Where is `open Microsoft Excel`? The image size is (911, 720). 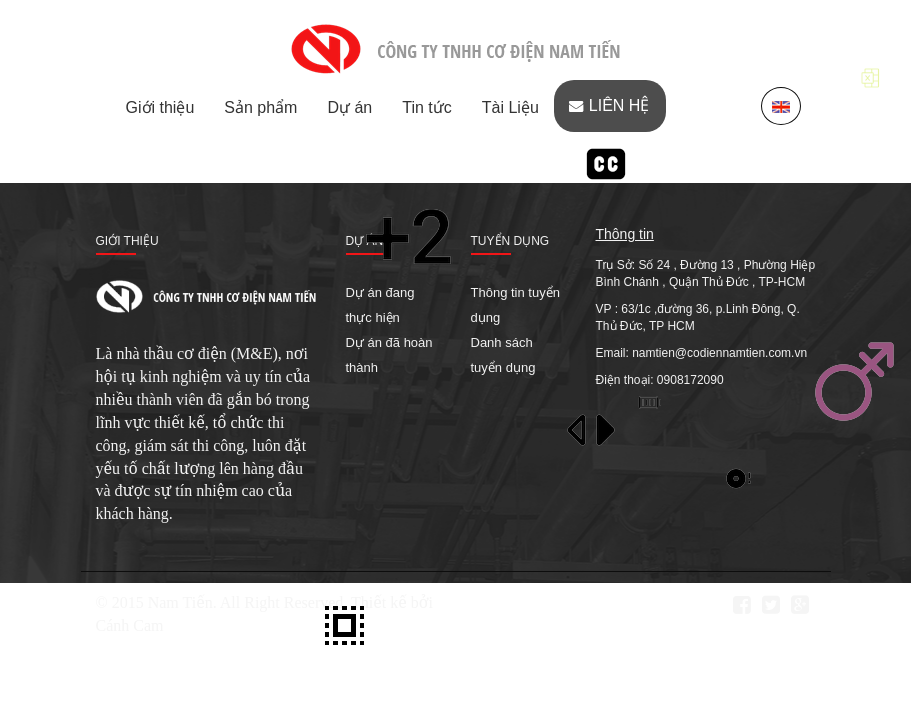
open Microsoft Excel is located at coordinates (871, 78).